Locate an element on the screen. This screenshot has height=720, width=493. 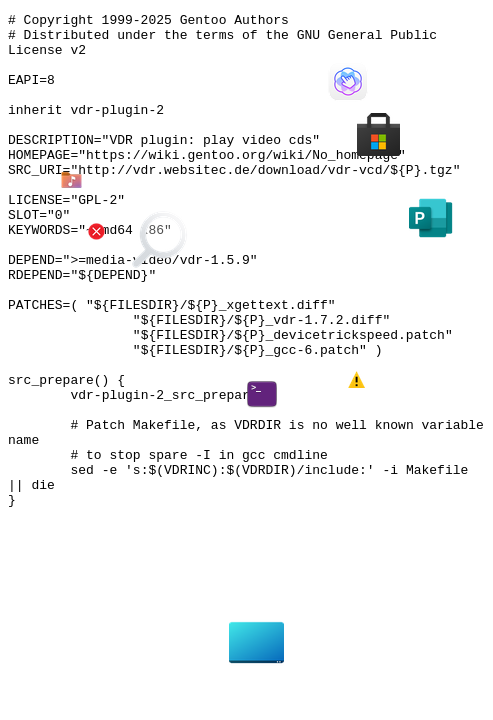
open the Microsoft Store app is located at coordinates (378, 134).